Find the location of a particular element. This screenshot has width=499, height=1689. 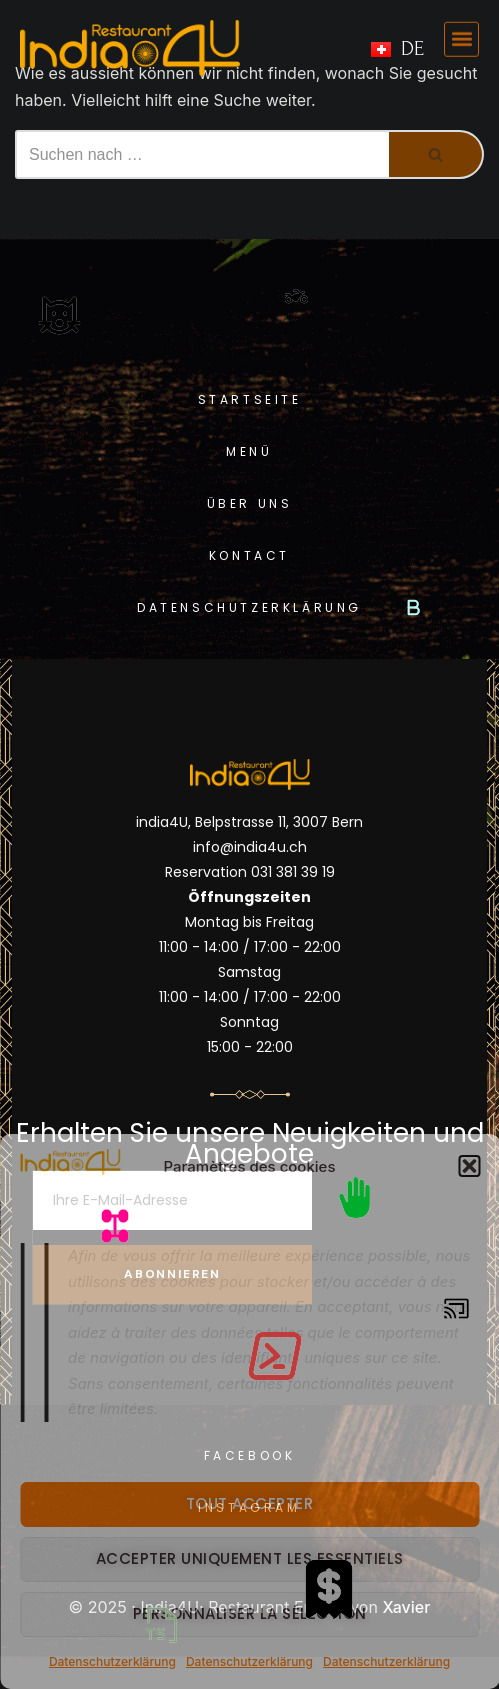

view payment receipt is located at coordinates (329, 1589).